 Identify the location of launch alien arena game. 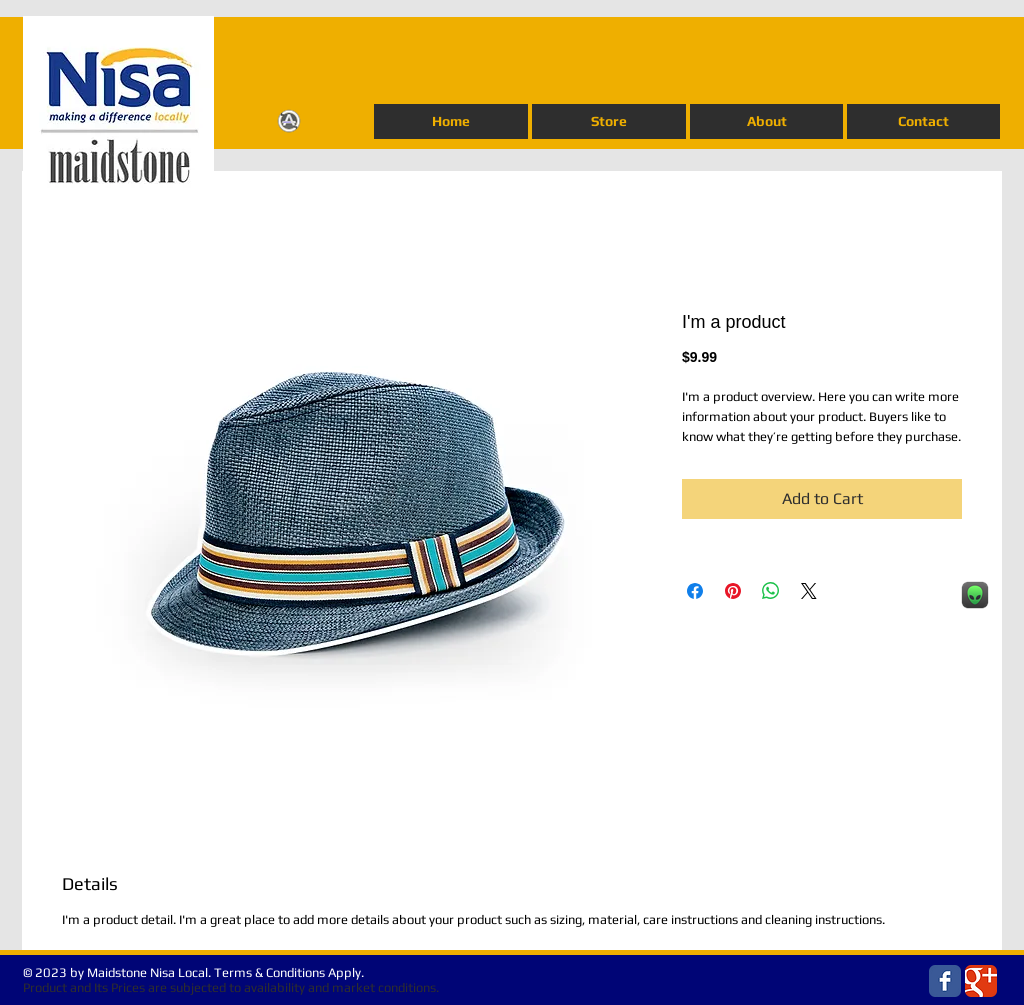
(975, 595).